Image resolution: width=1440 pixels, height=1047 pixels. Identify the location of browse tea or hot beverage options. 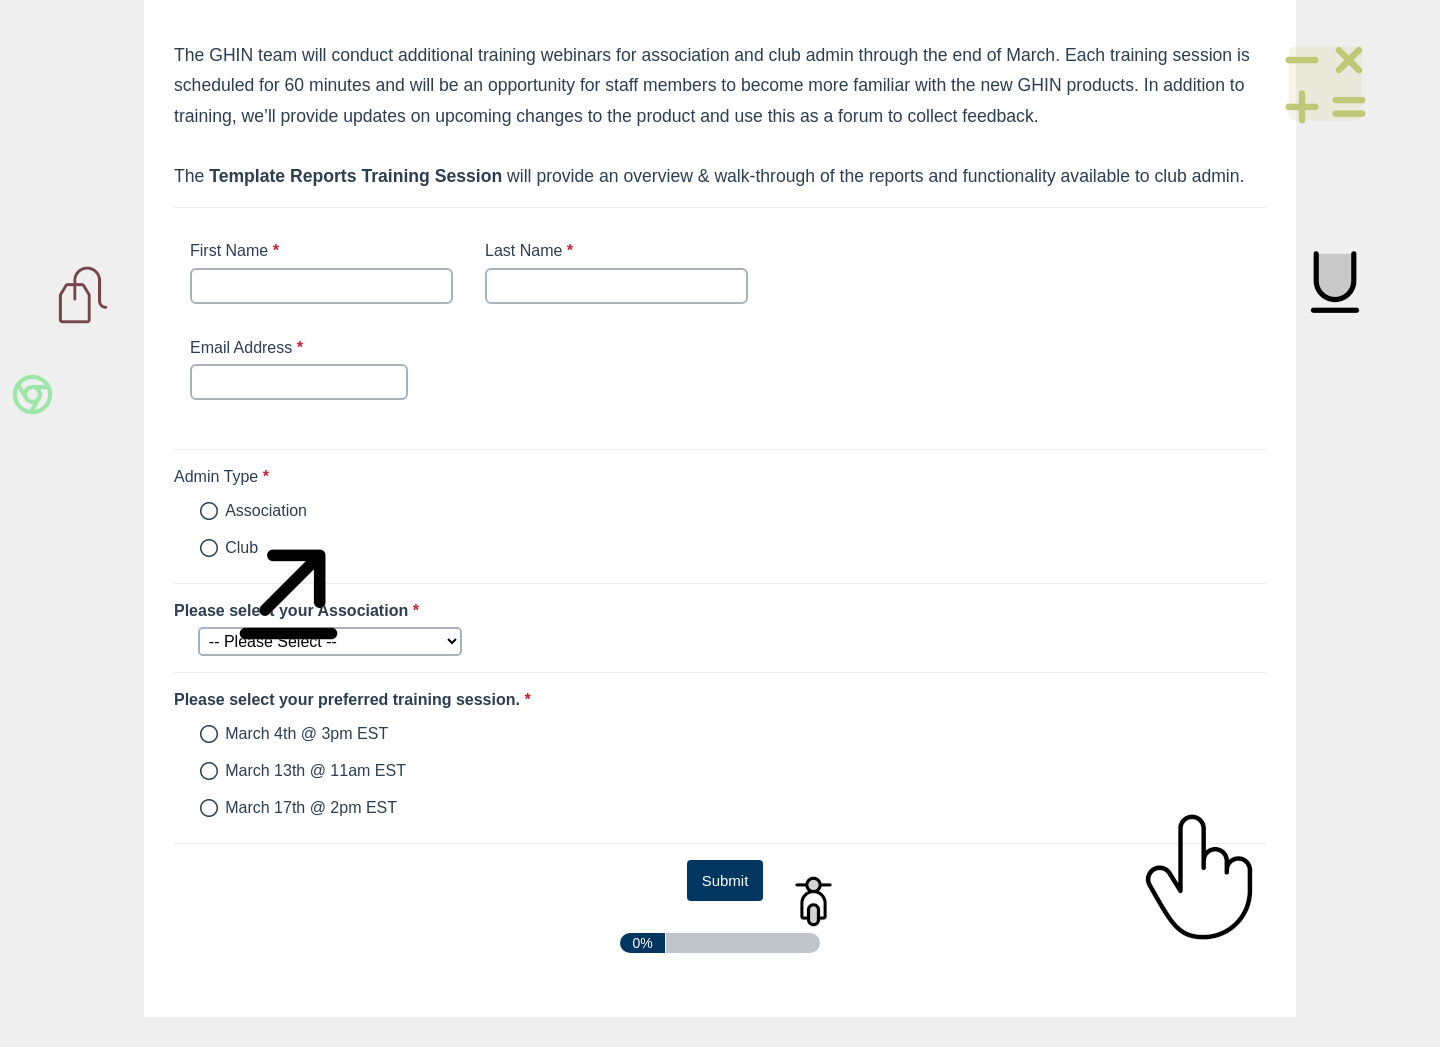
(81, 297).